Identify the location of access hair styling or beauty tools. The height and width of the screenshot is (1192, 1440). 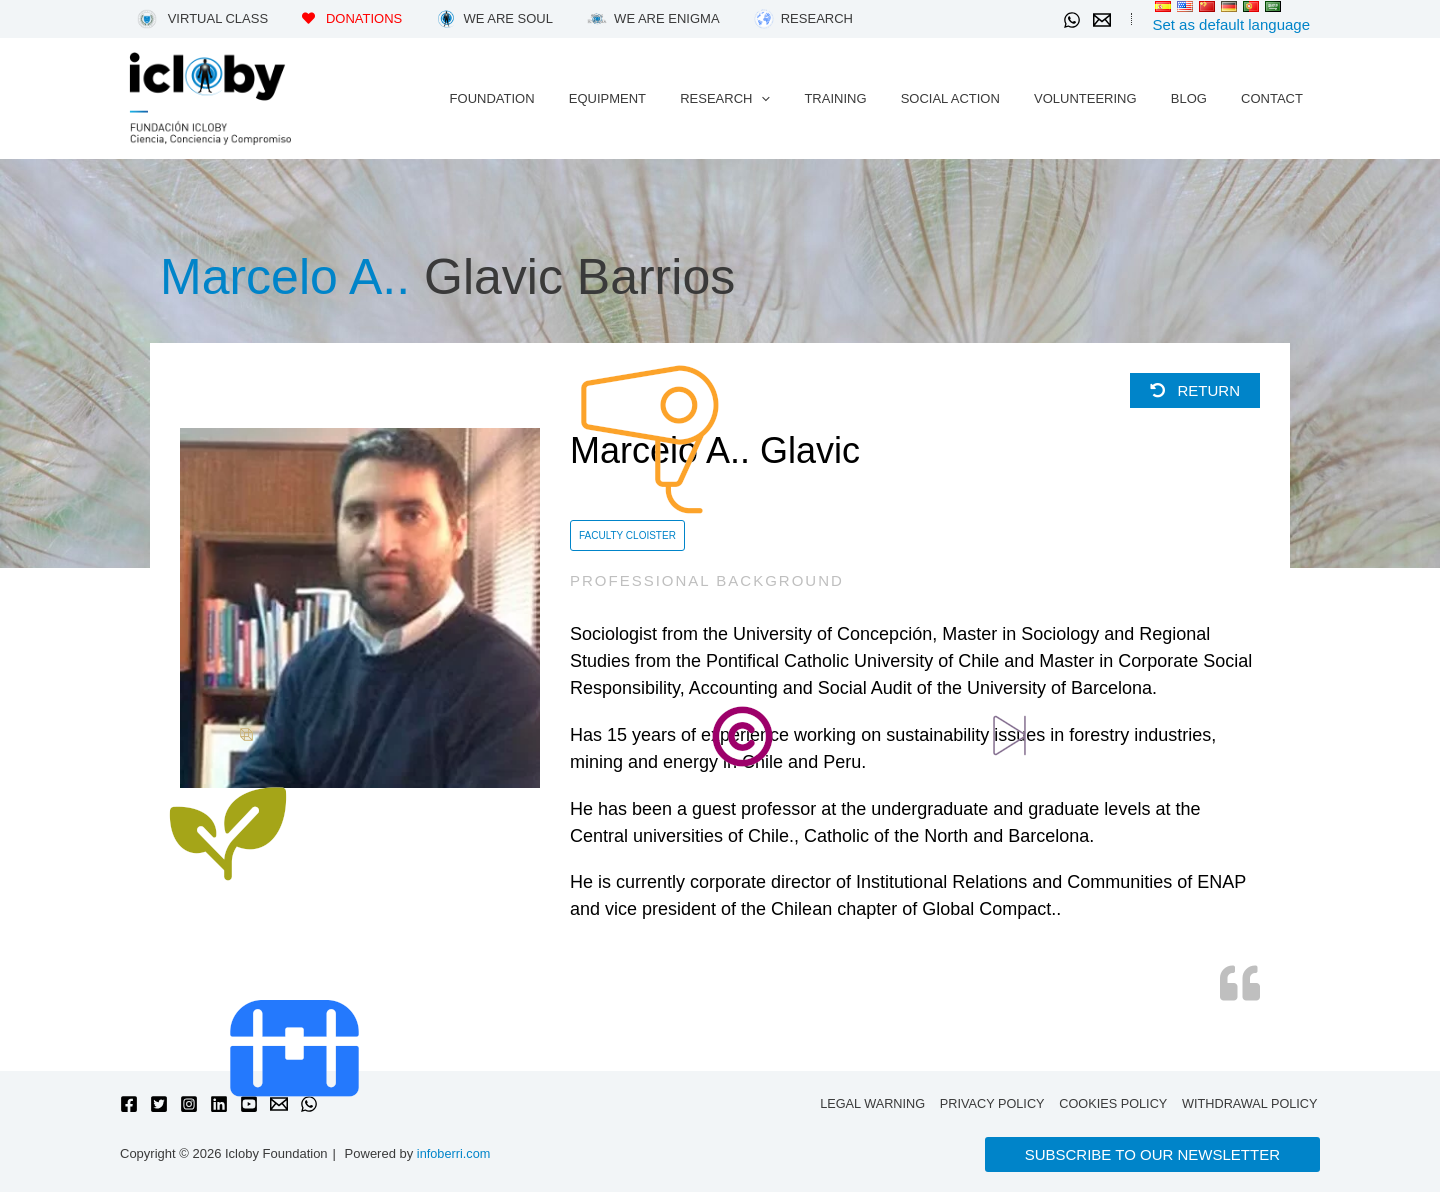
(652, 431).